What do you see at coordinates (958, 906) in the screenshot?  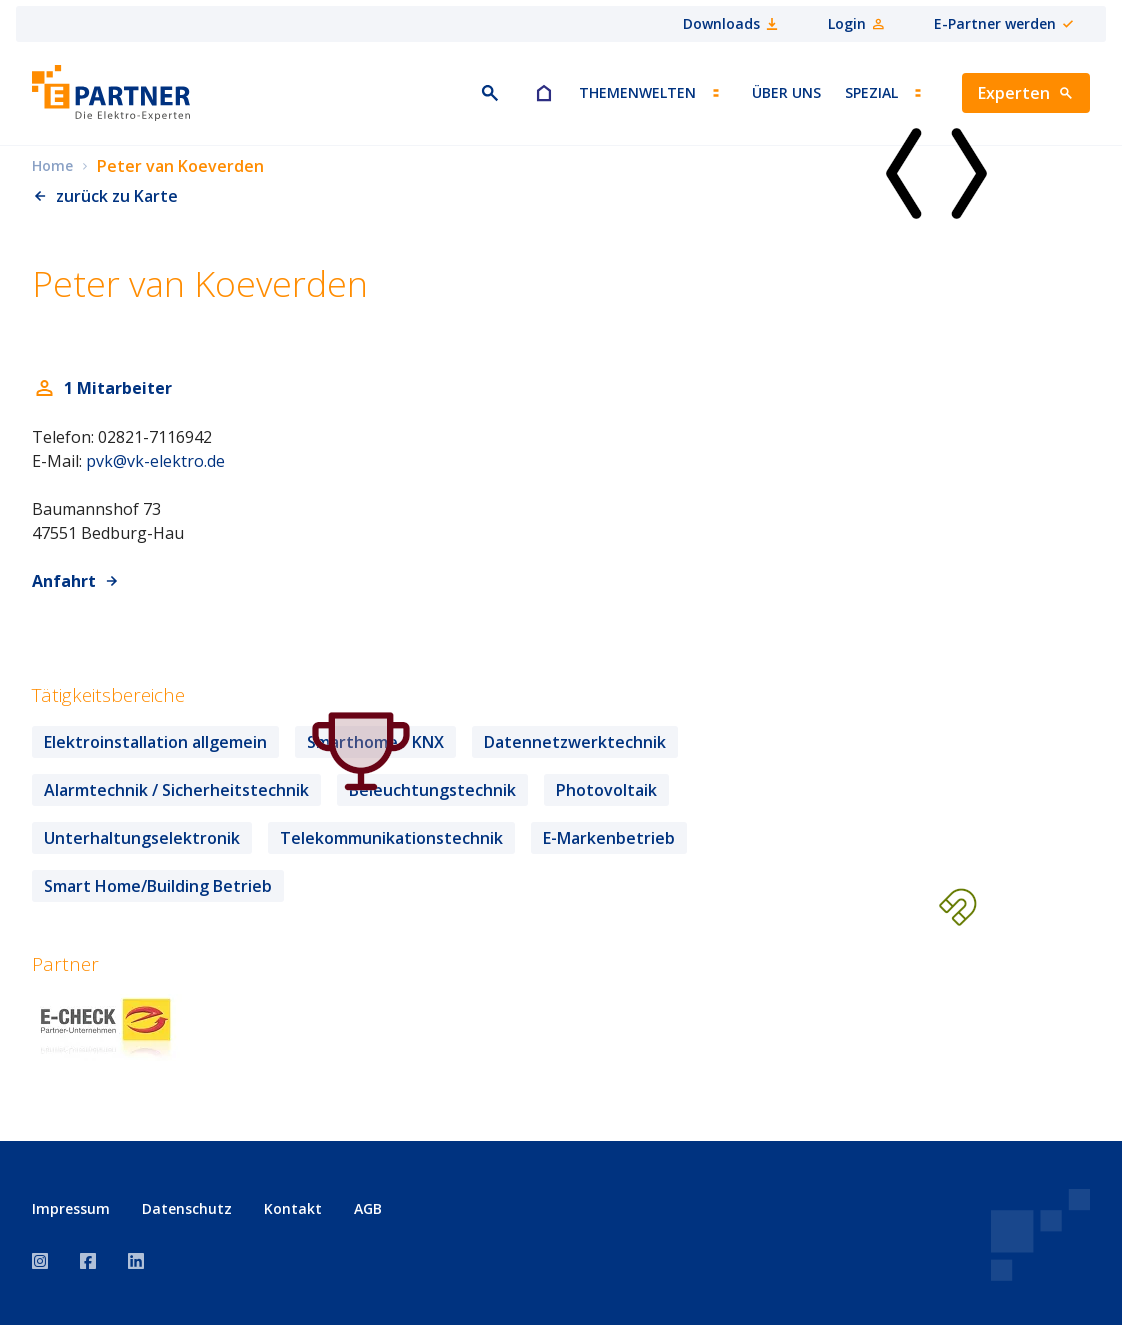 I see `activate magnetic snap or alignment tool` at bounding box center [958, 906].